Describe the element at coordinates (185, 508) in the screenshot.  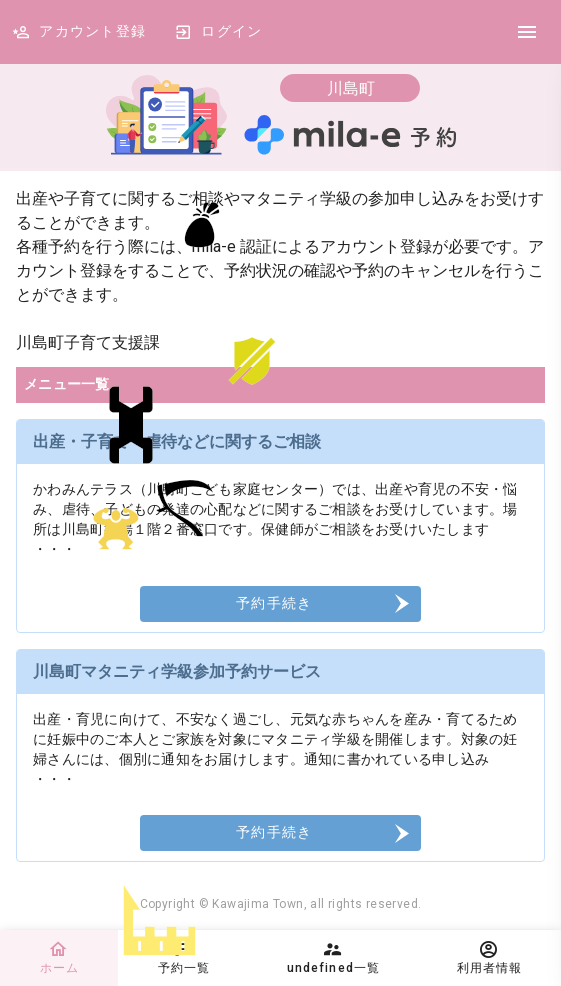
I see `select the scythe weapon or tool` at that location.